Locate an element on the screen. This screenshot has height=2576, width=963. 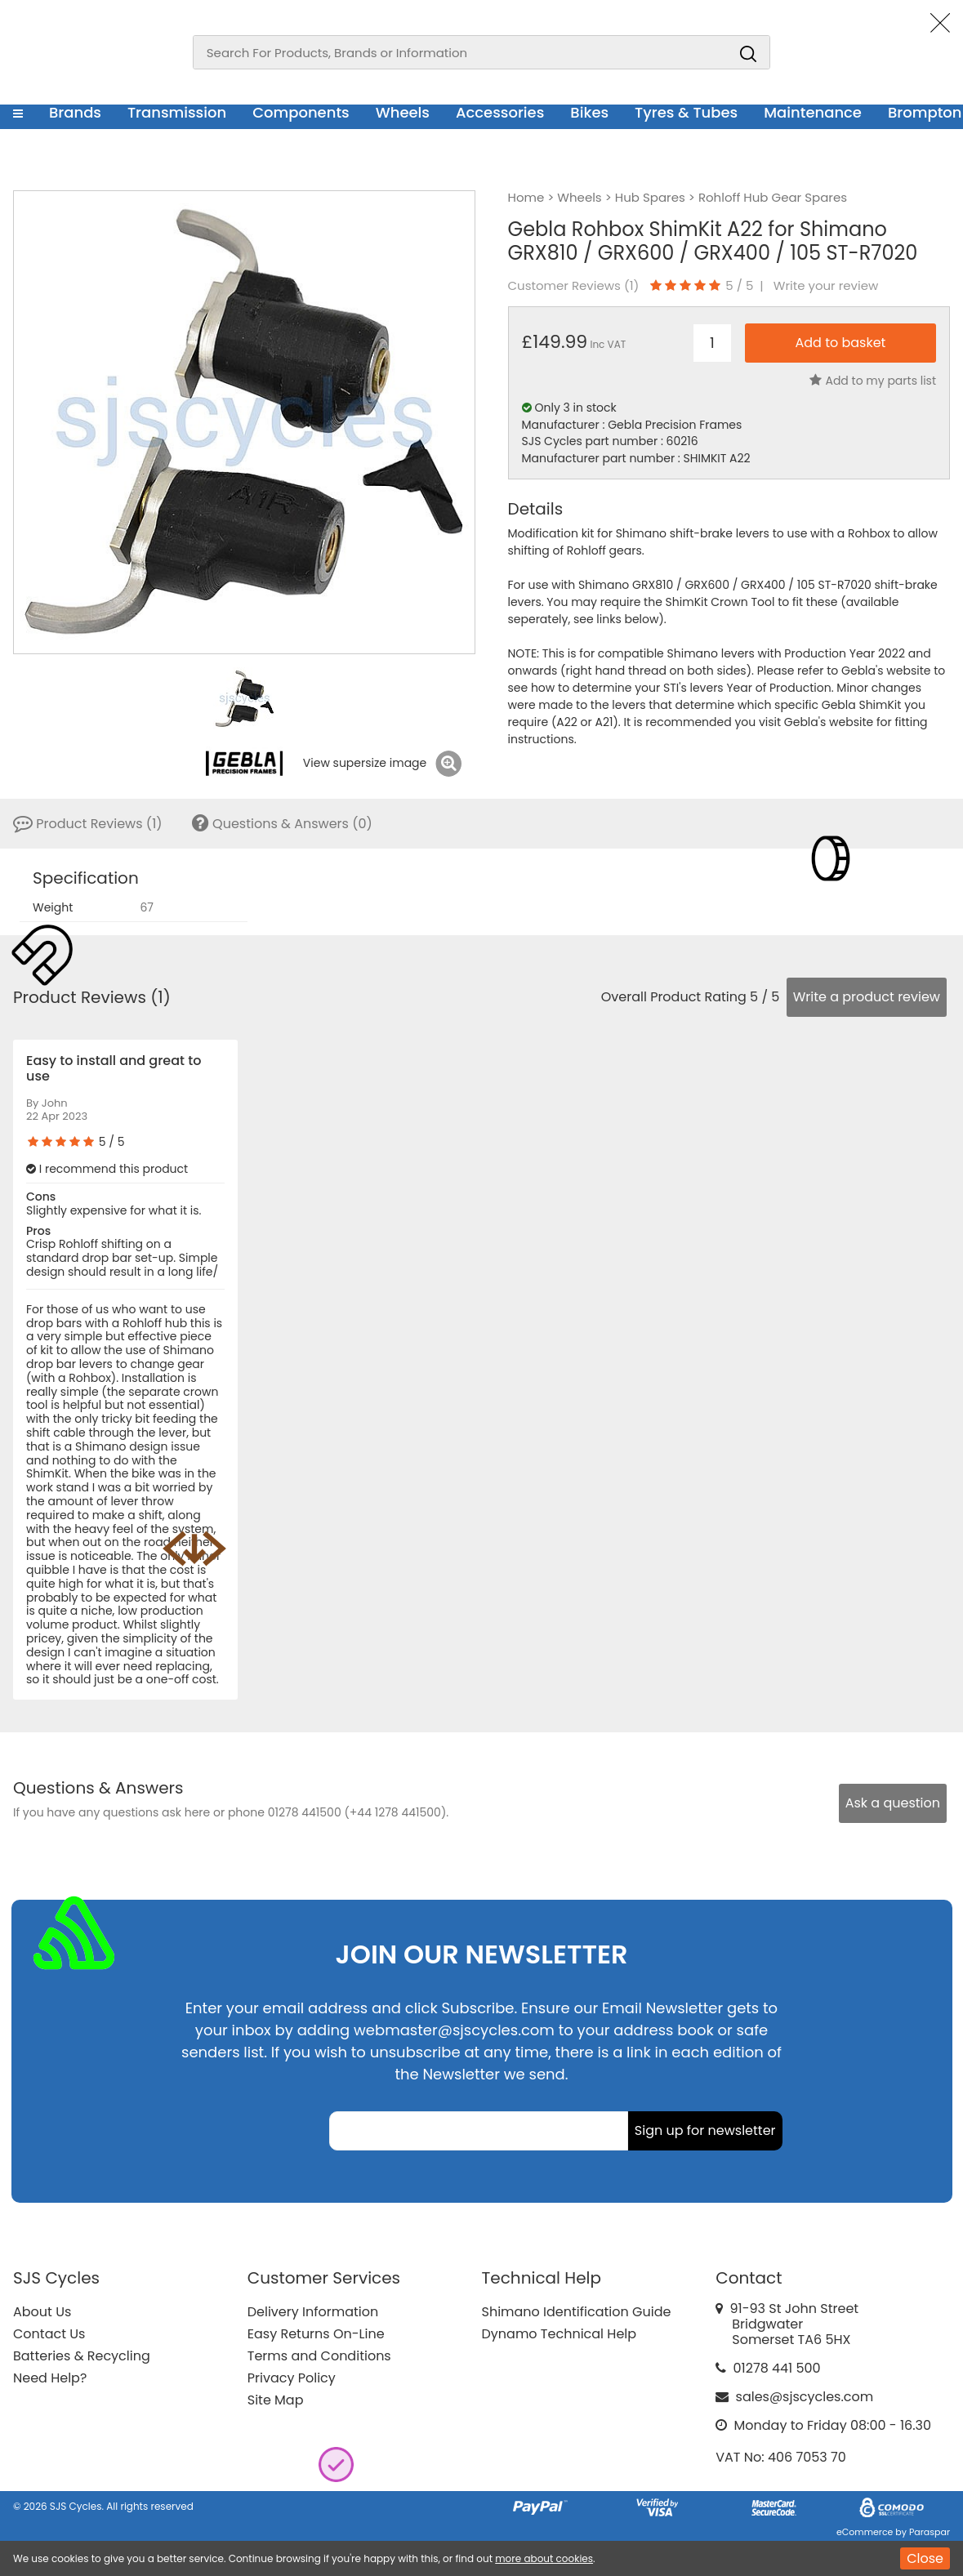
download source code or script files is located at coordinates (194, 1549).